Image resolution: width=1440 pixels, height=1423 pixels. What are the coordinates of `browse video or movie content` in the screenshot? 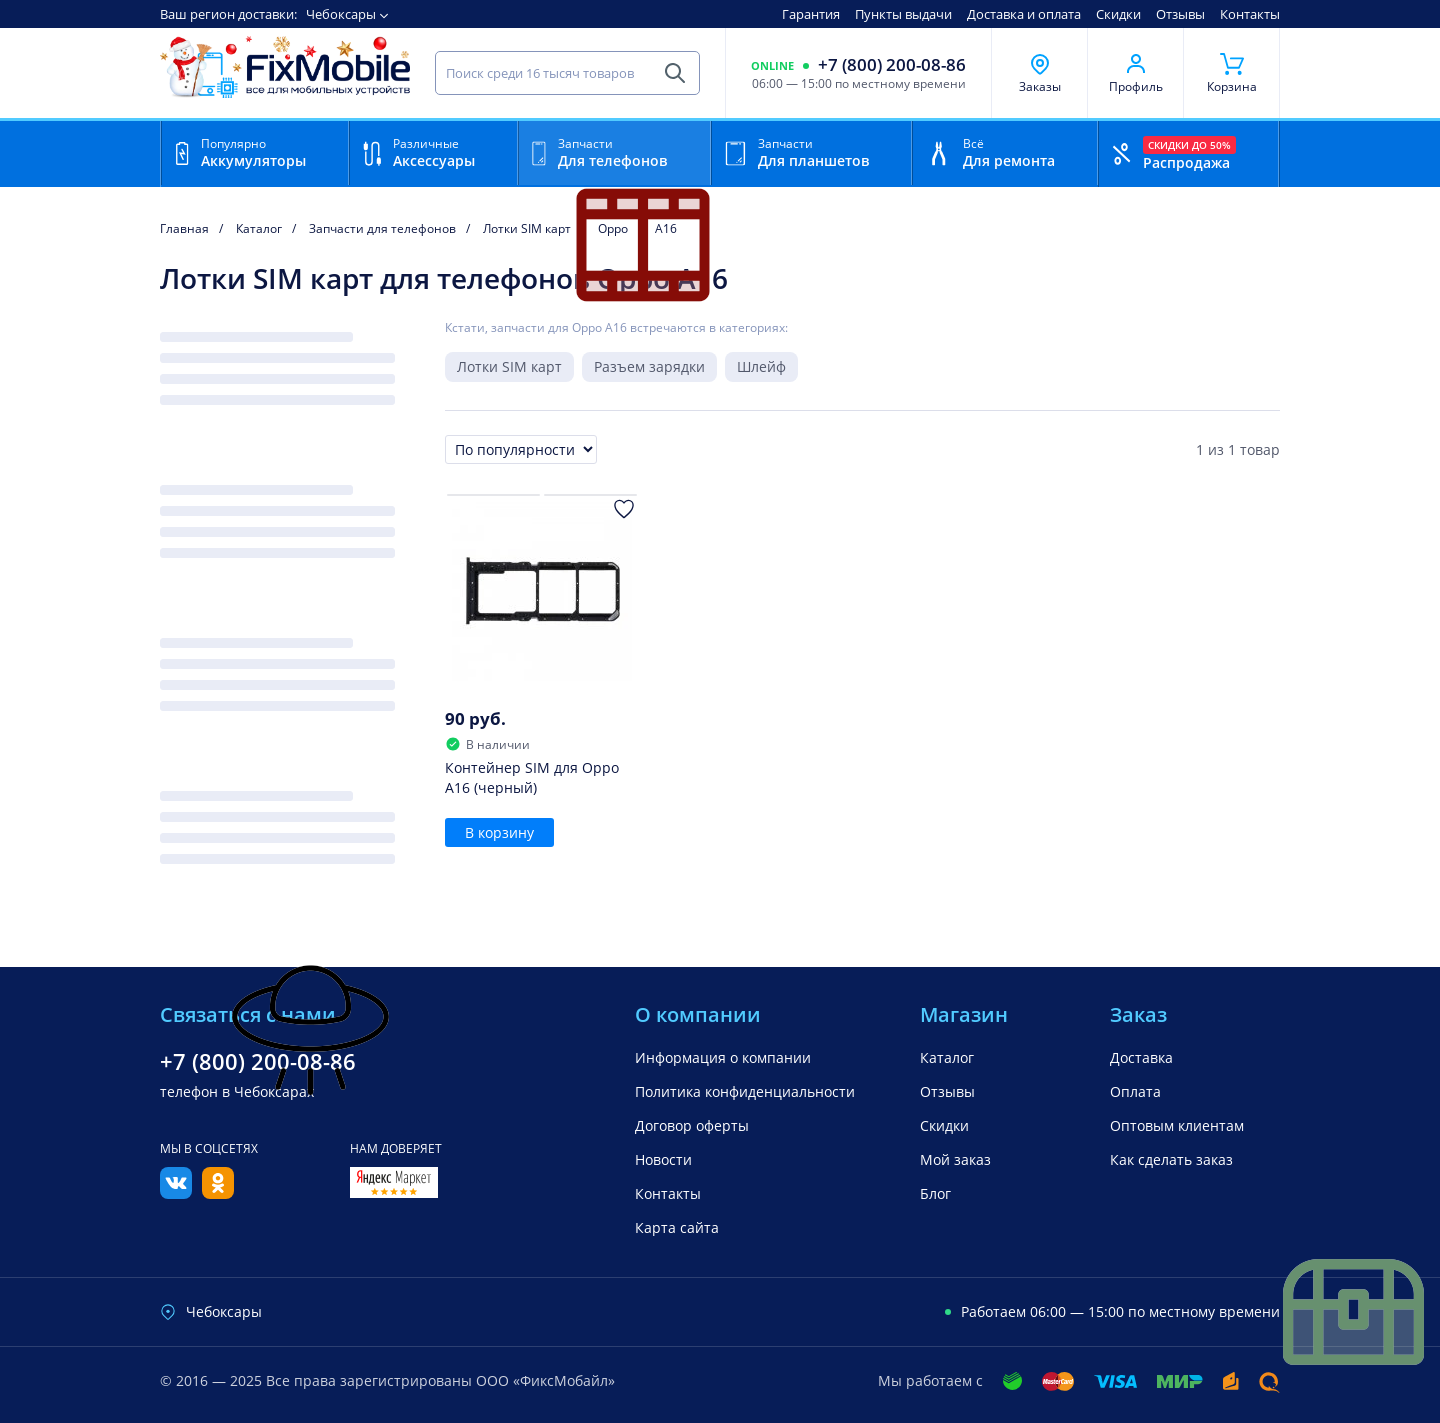 It's located at (643, 245).